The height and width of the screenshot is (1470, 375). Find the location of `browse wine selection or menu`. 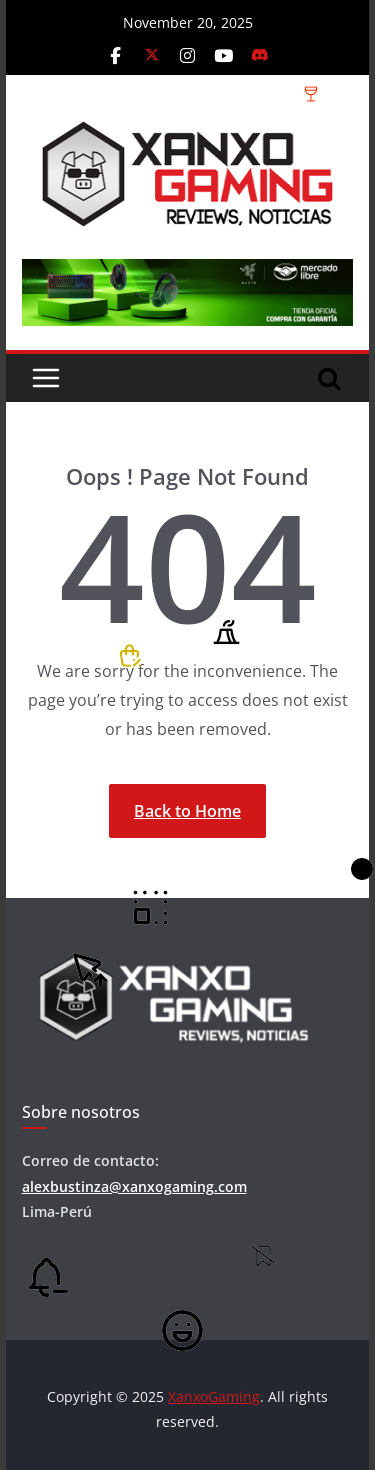

browse wine selection or menu is located at coordinates (311, 94).